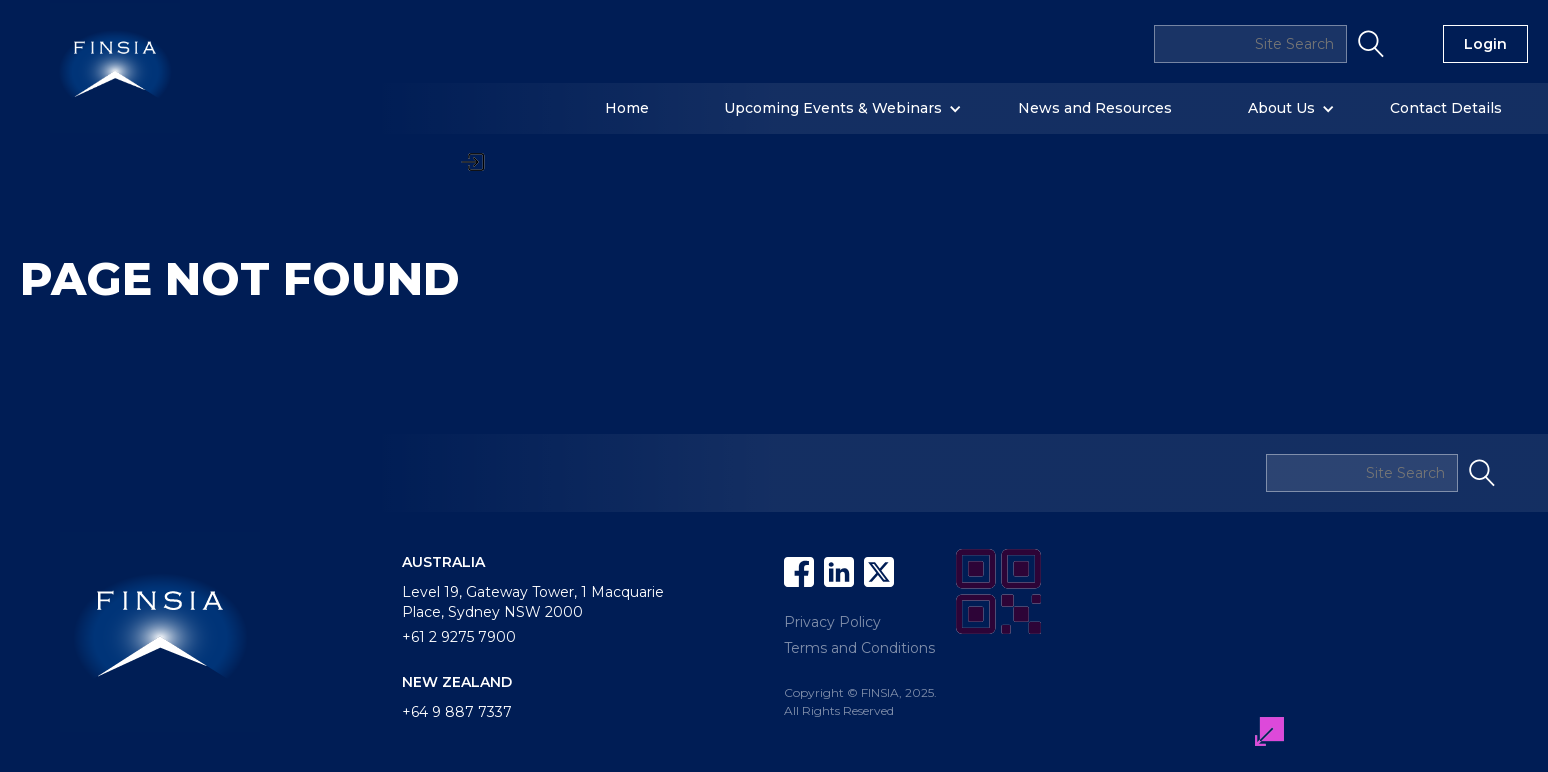  What do you see at coordinates (998, 591) in the screenshot?
I see `scan or generate a QR code` at bounding box center [998, 591].